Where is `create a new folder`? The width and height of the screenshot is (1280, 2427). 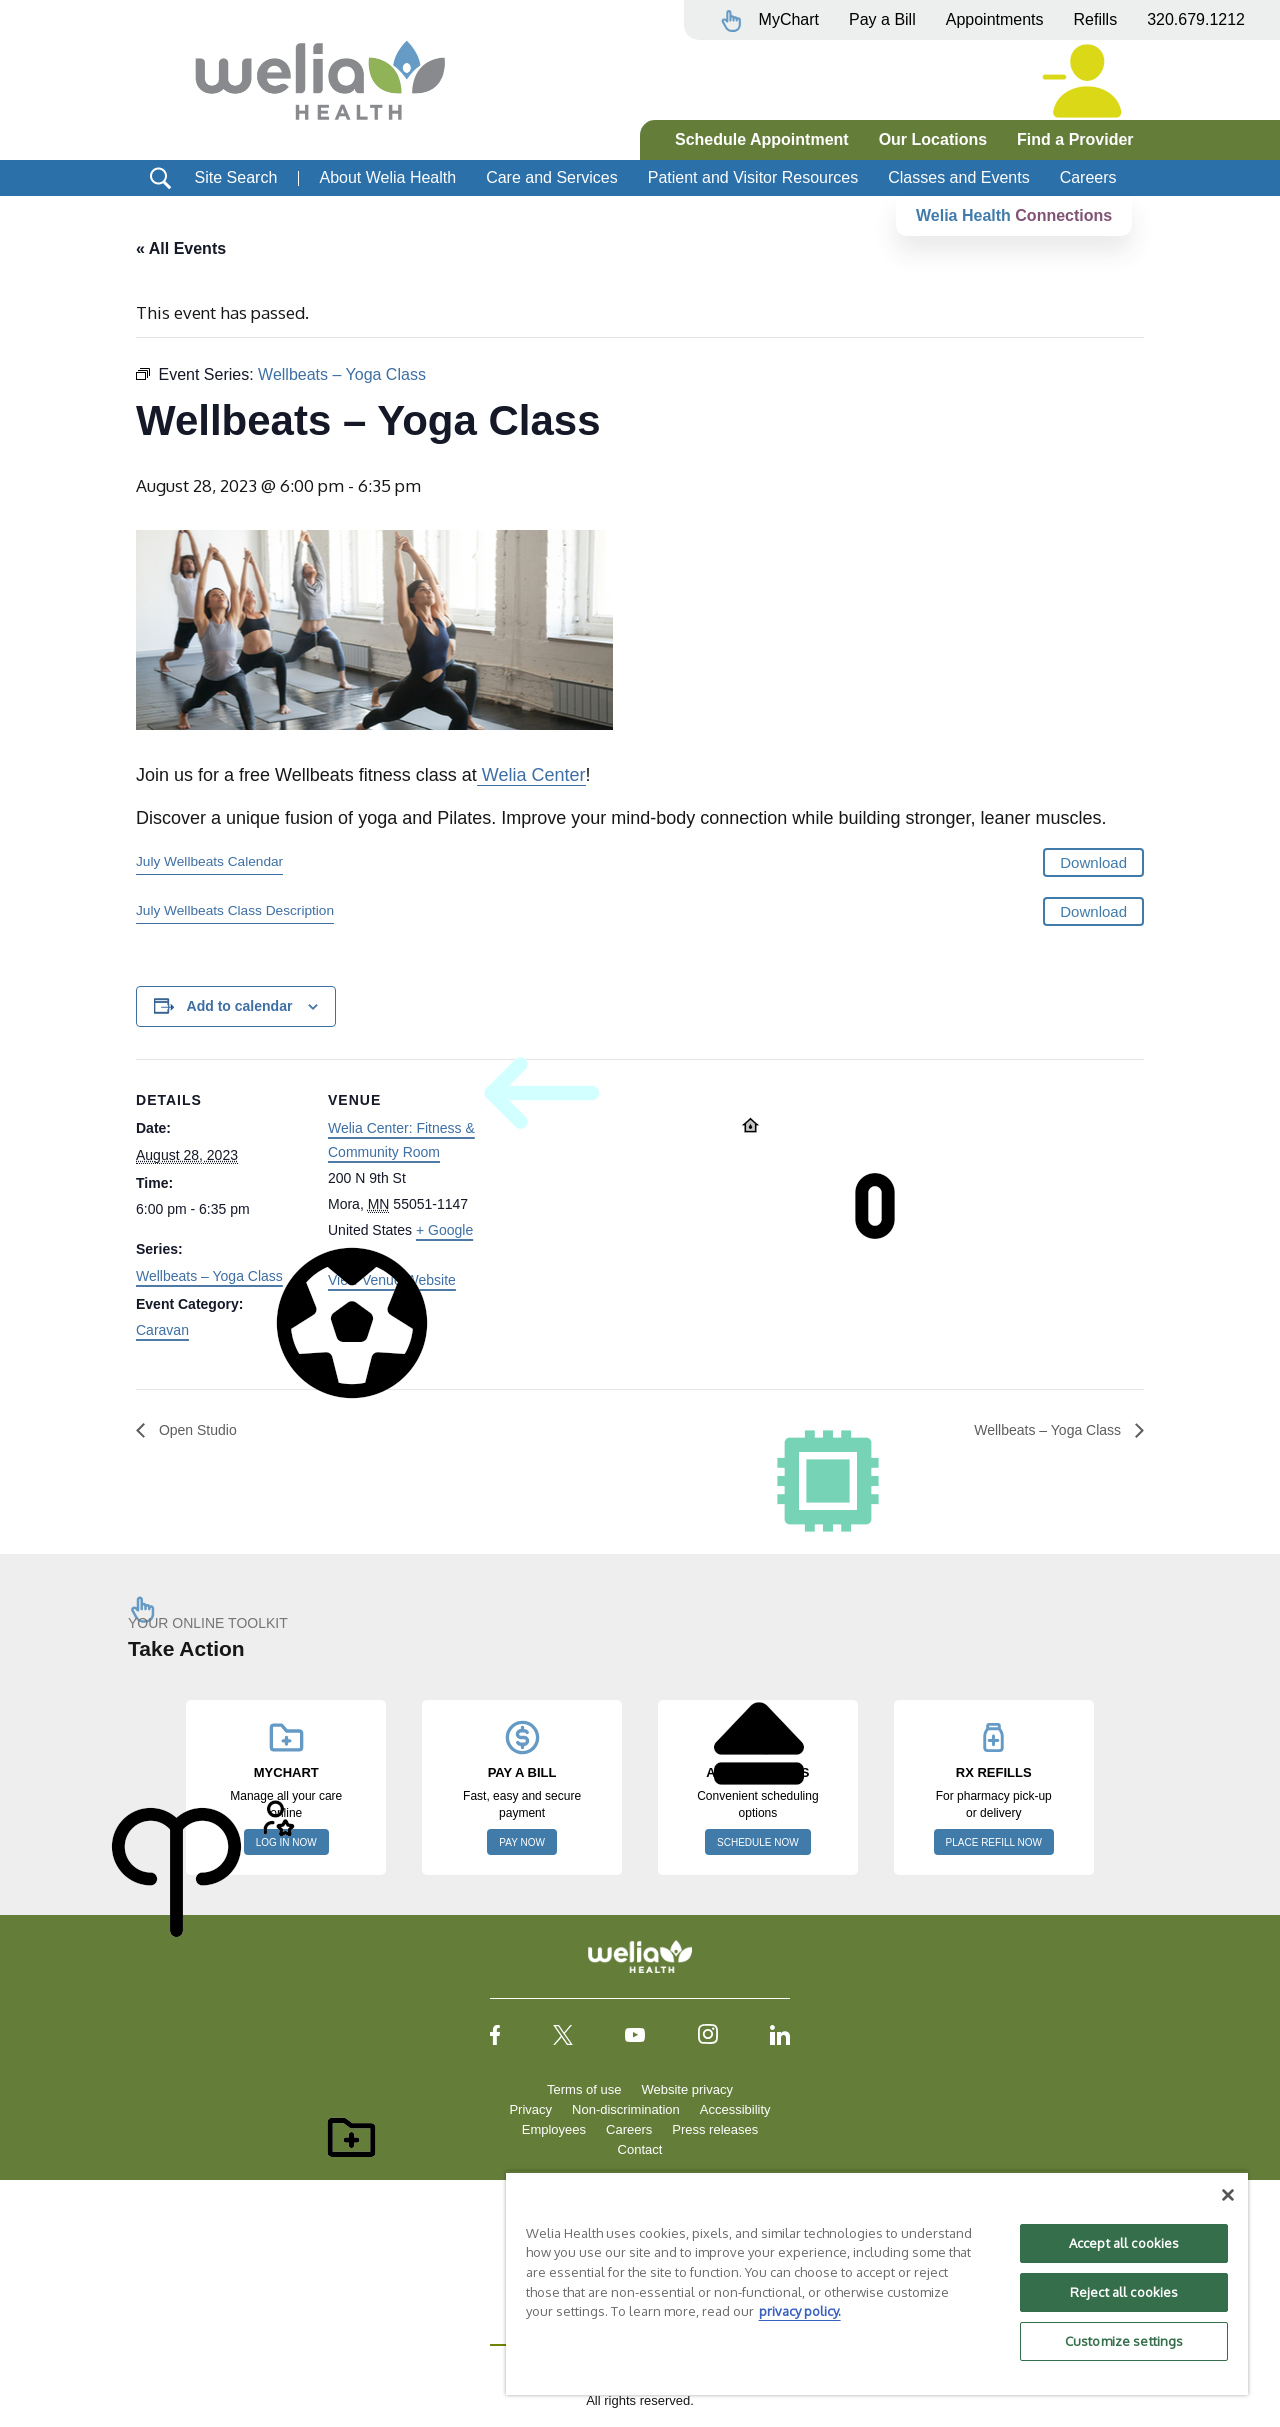
create a new folder is located at coordinates (351, 2136).